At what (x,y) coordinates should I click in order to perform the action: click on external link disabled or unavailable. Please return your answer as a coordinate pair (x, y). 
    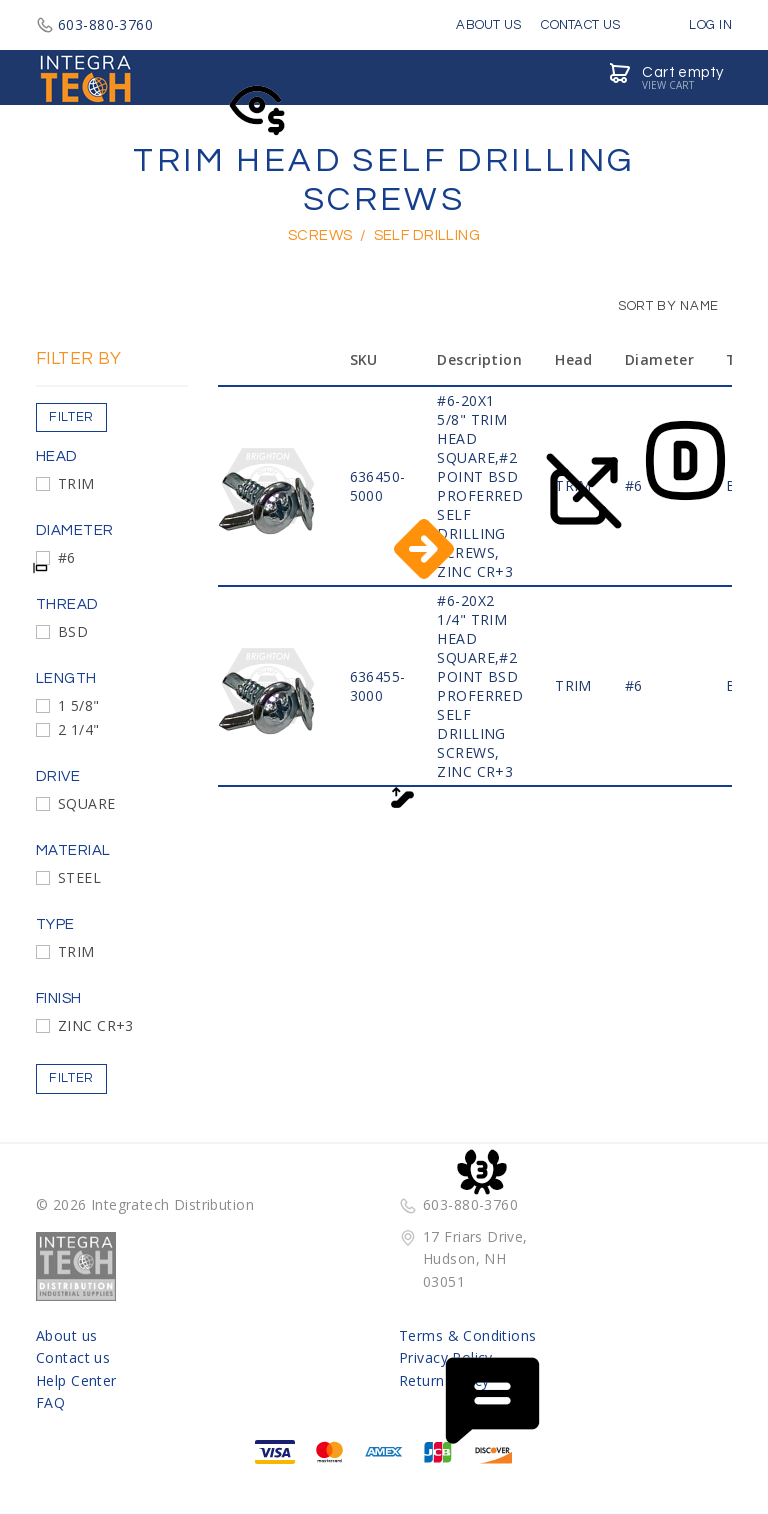
    Looking at the image, I should click on (584, 491).